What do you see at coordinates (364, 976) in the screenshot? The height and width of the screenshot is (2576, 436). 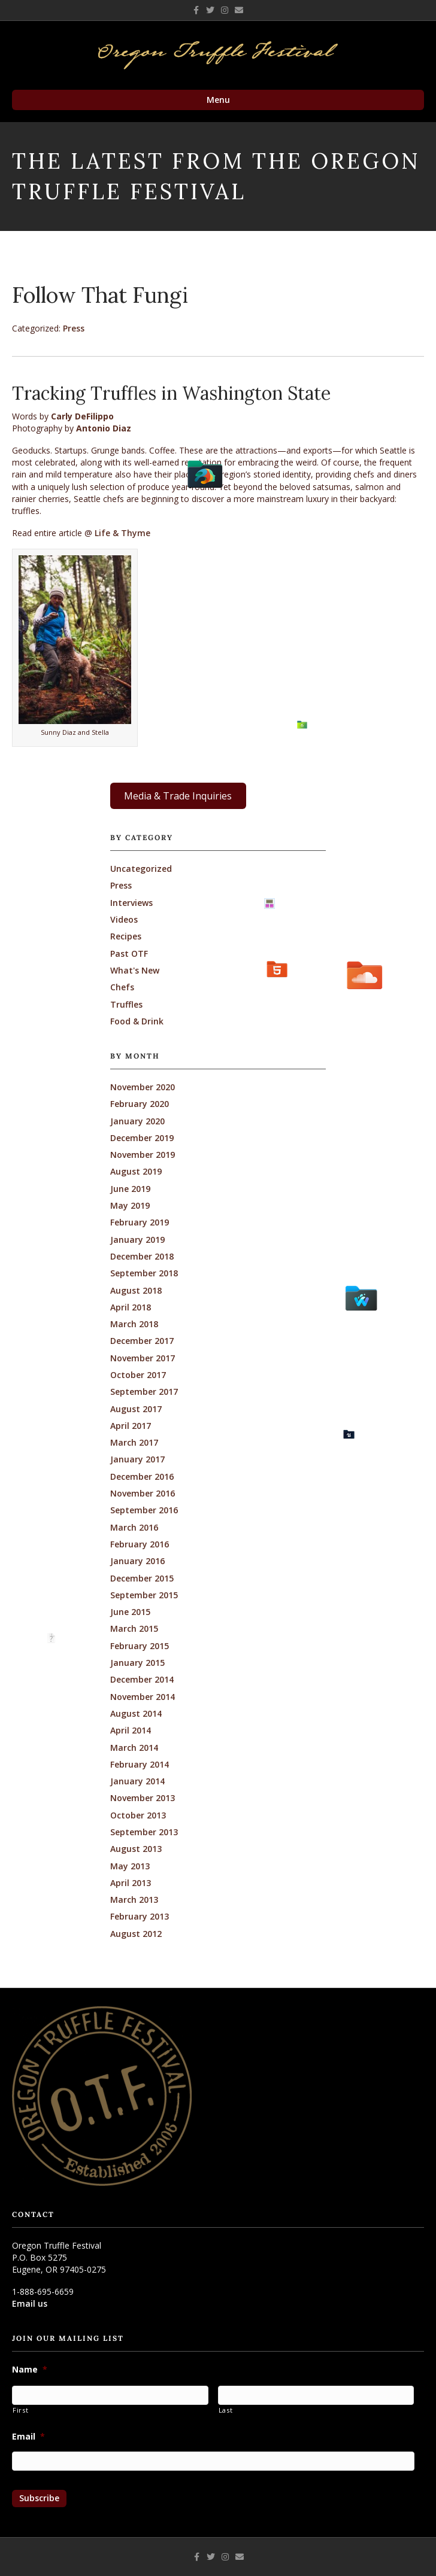 I see `open your SoundCloud downloads folder` at bounding box center [364, 976].